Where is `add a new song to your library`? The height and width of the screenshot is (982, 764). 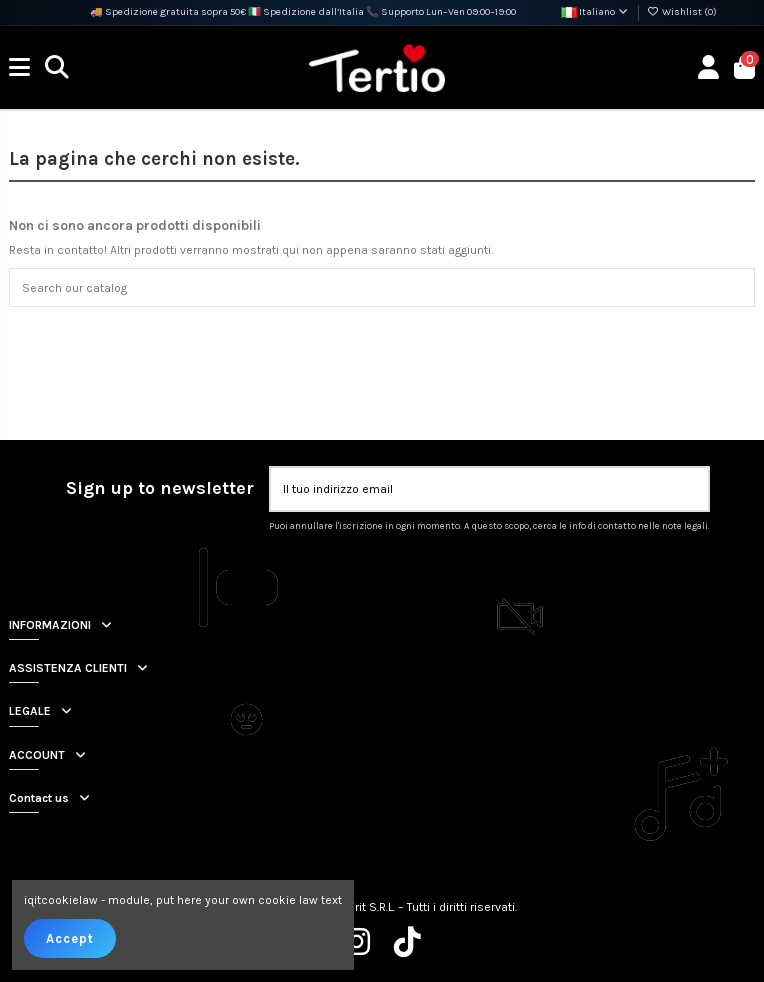
add a new song to your library is located at coordinates (683, 796).